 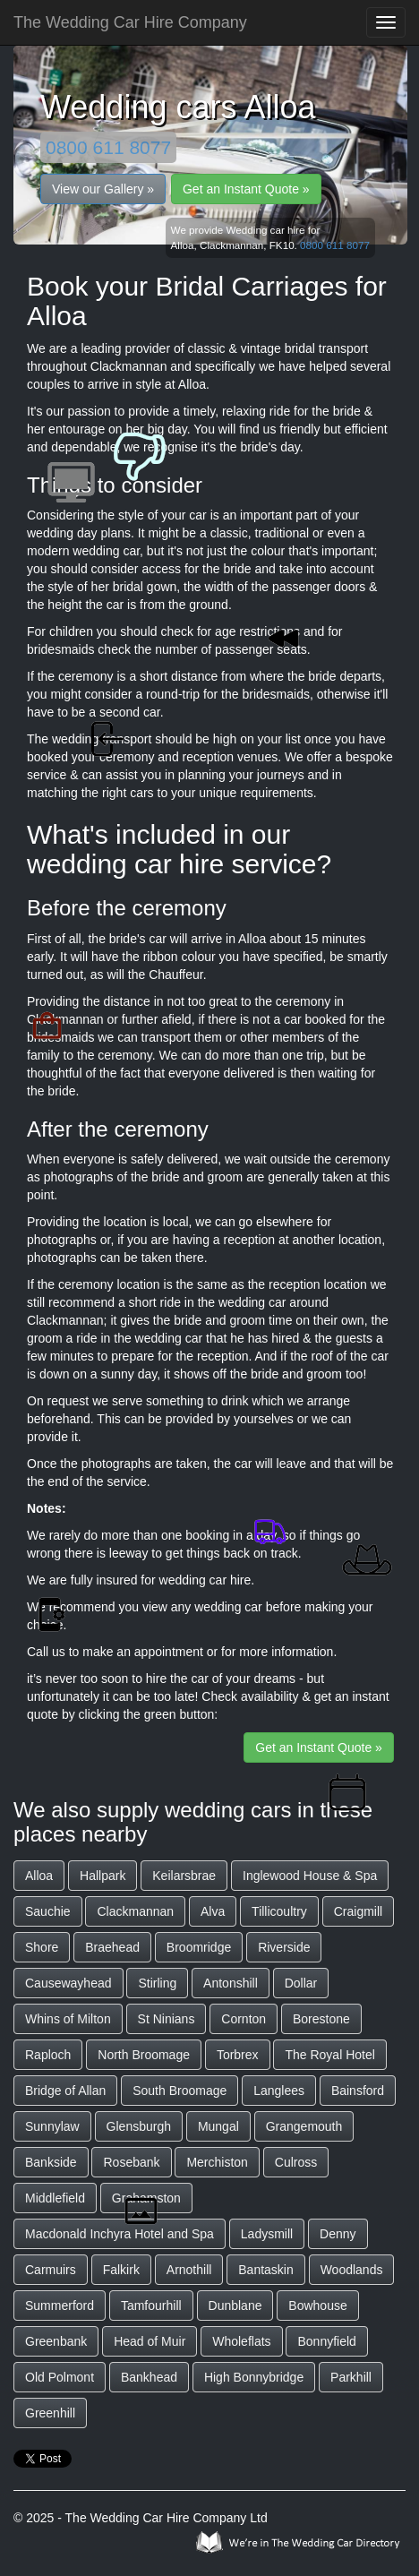 What do you see at coordinates (140, 454) in the screenshot?
I see `dislike or downvote content` at bounding box center [140, 454].